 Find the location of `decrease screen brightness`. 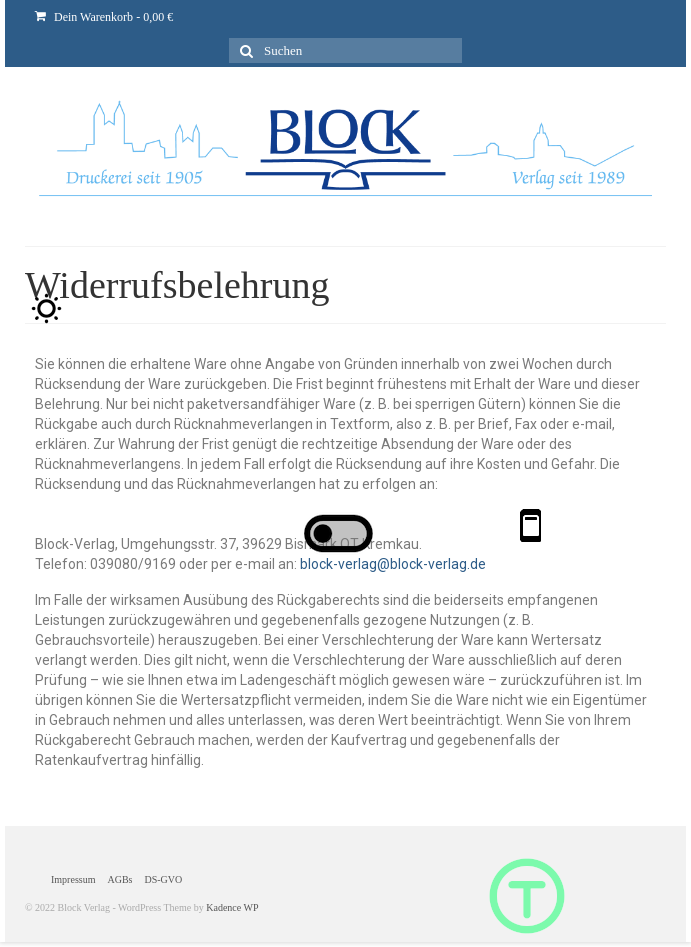

decrease screen brightness is located at coordinates (46, 308).